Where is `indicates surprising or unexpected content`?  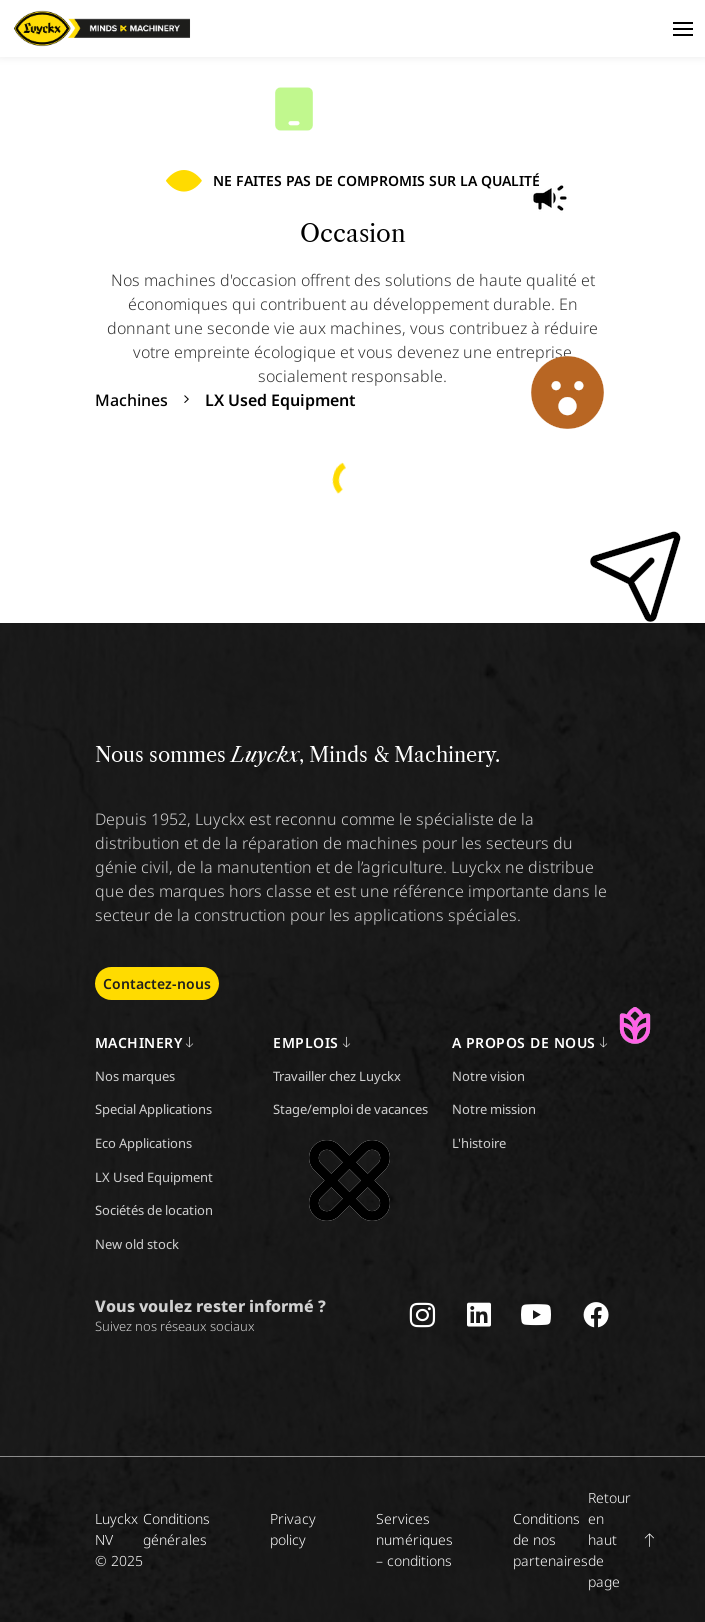 indicates surprising or unexpected content is located at coordinates (567, 392).